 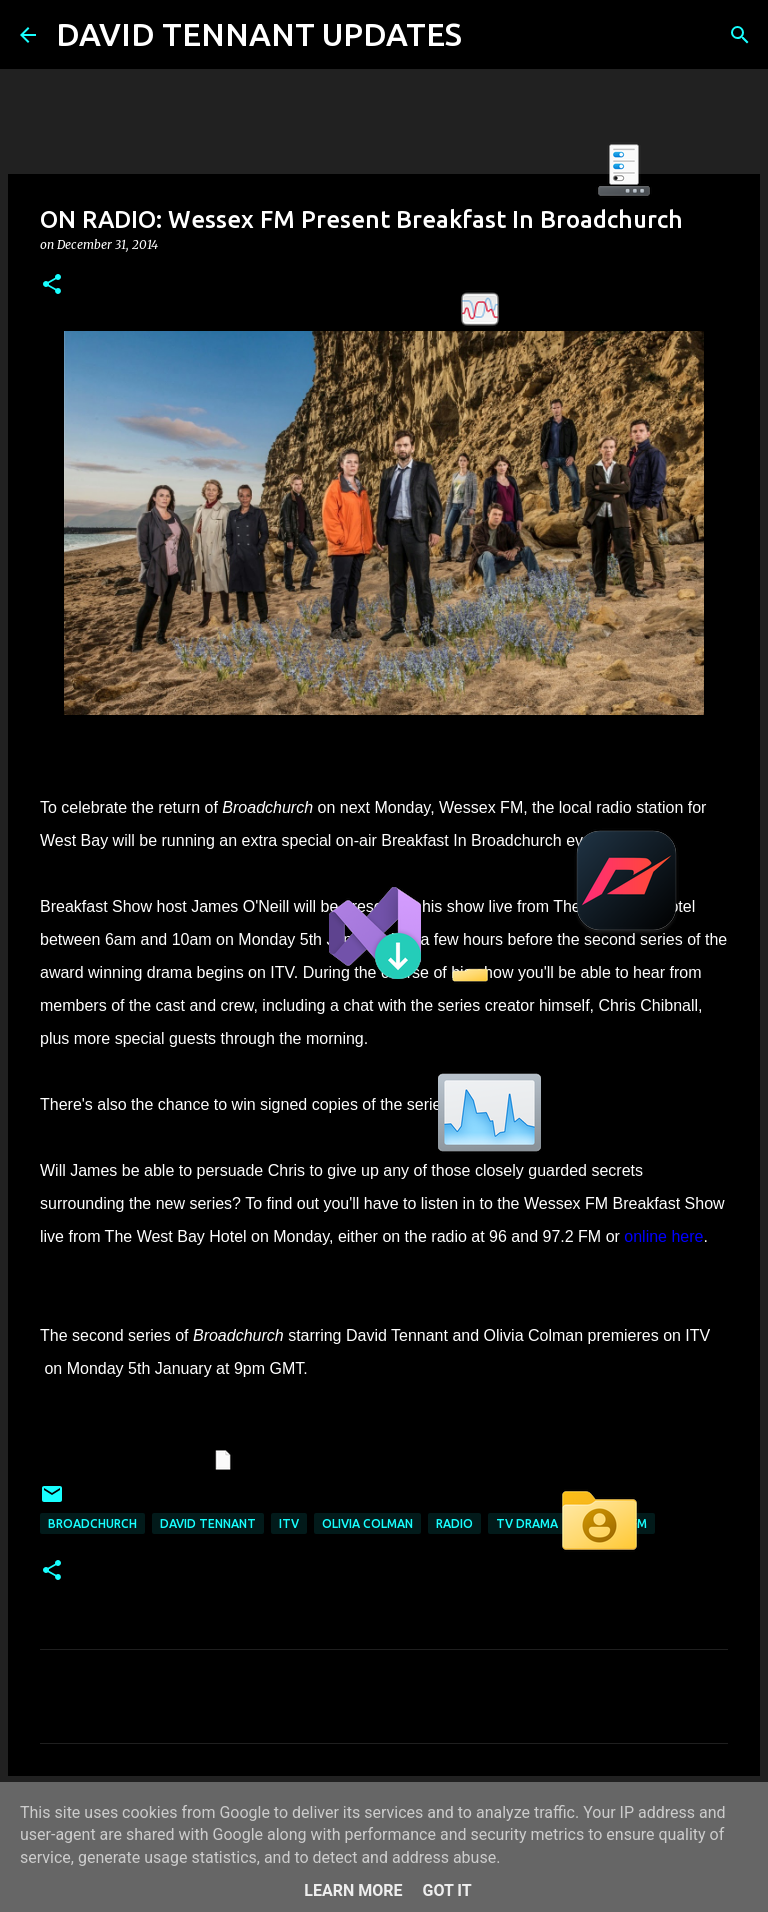 What do you see at coordinates (624, 170) in the screenshot?
I see `access settings or preferences` at bounding box center [624, 170].